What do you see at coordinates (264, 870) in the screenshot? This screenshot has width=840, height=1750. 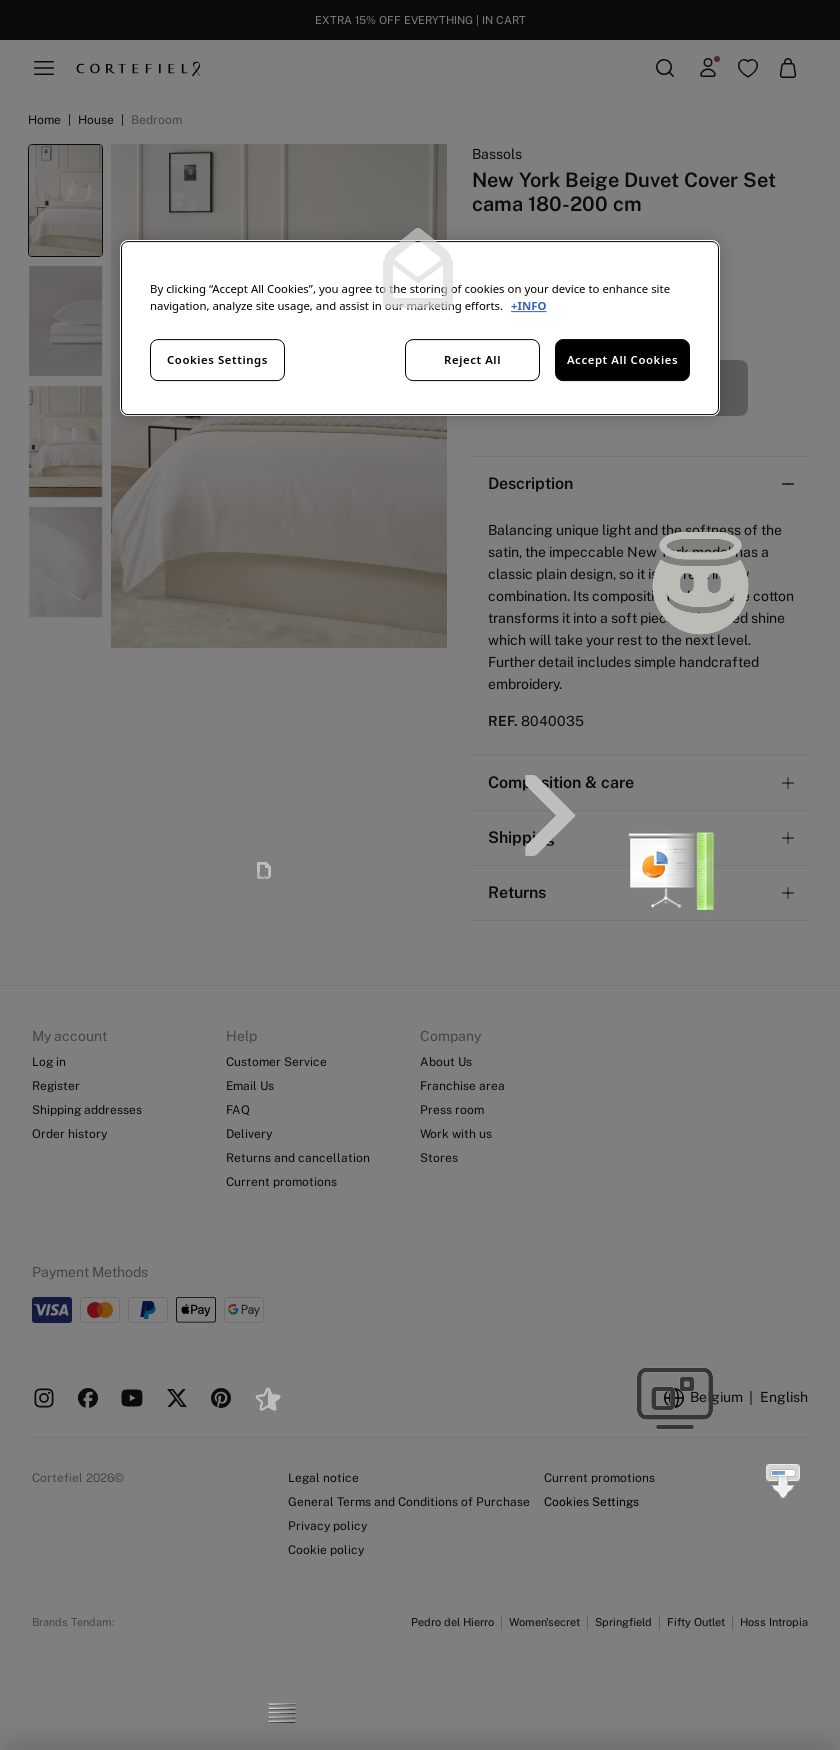 I see `access your templates folder` at bounding box center [264, 870].